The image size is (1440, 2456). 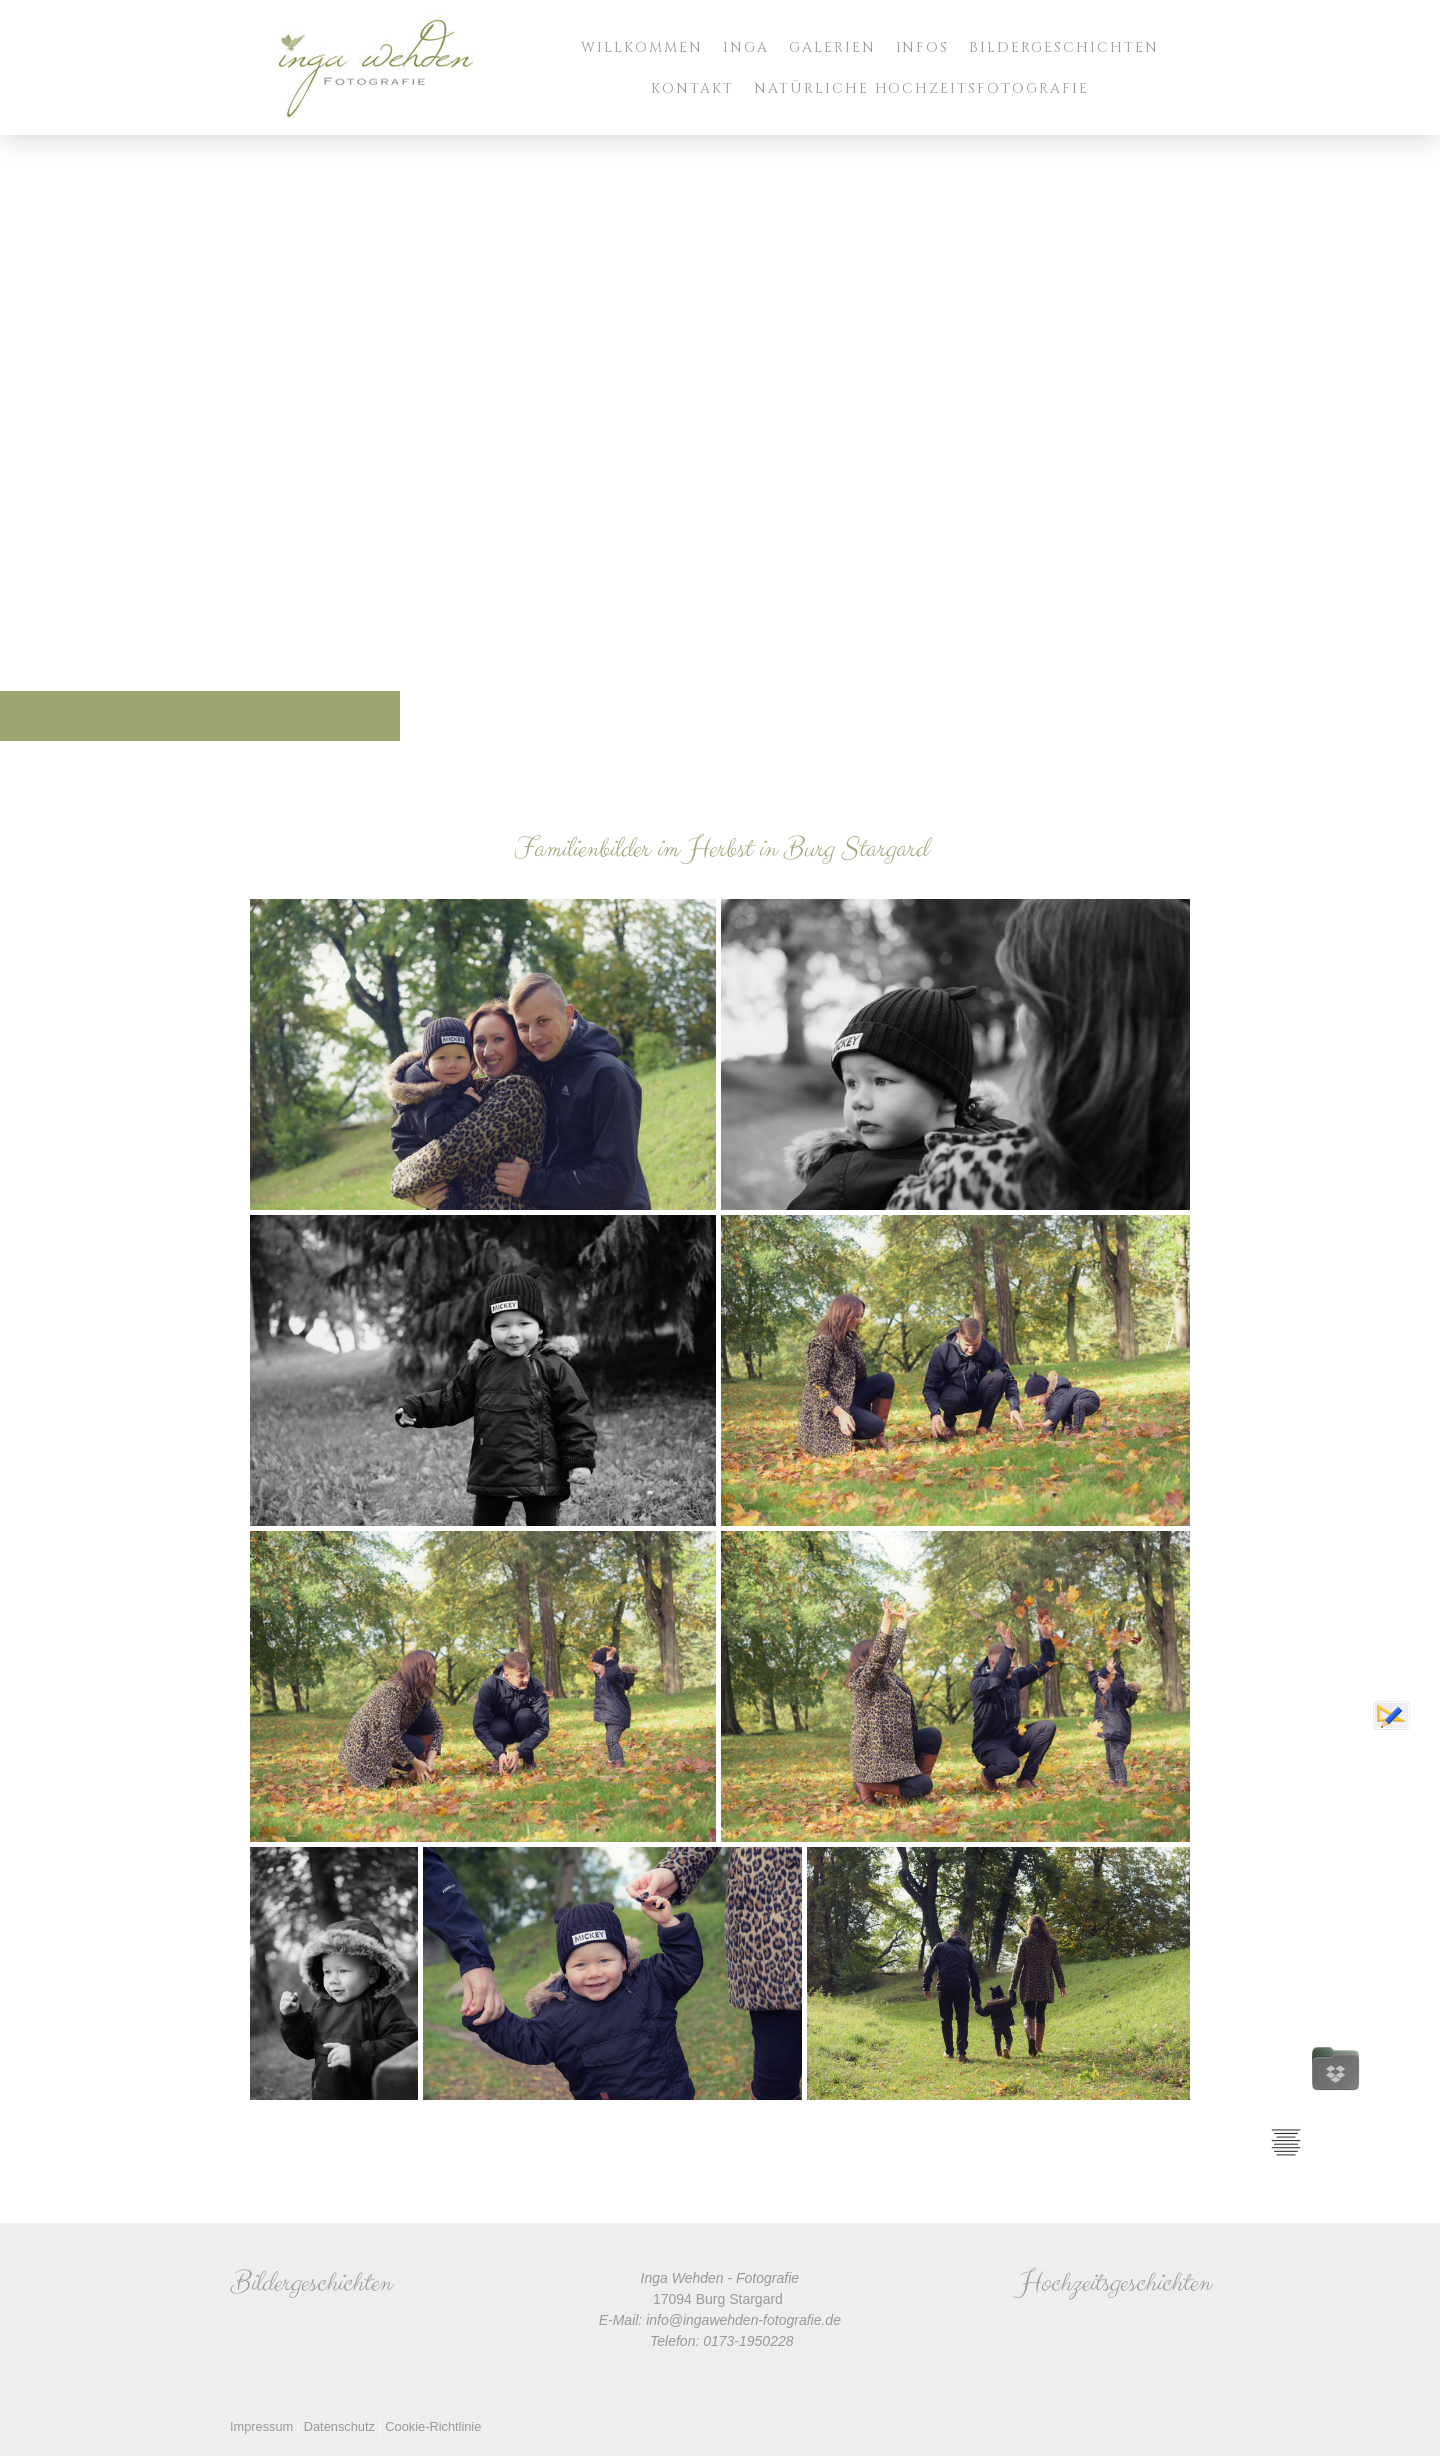 I want to click on center align text, so click(x=1286, y=2143).